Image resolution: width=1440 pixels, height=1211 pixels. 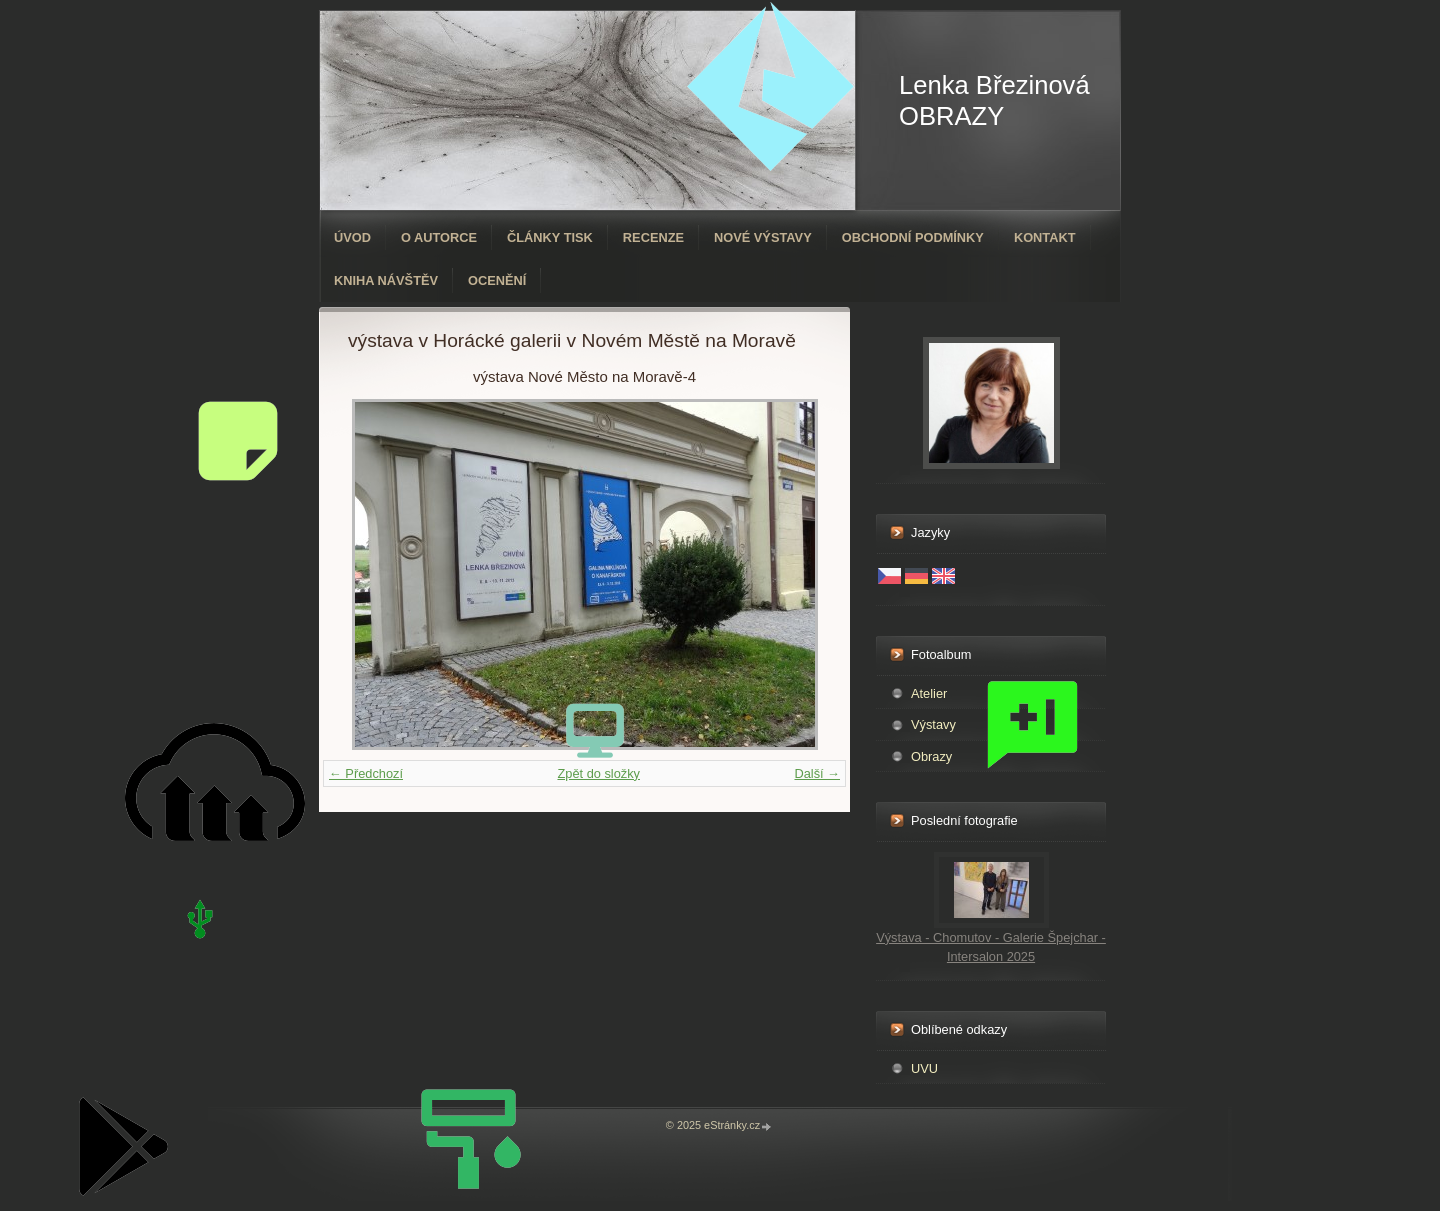 I want to click on indicates USB connection available, so click(x=200, y=919).